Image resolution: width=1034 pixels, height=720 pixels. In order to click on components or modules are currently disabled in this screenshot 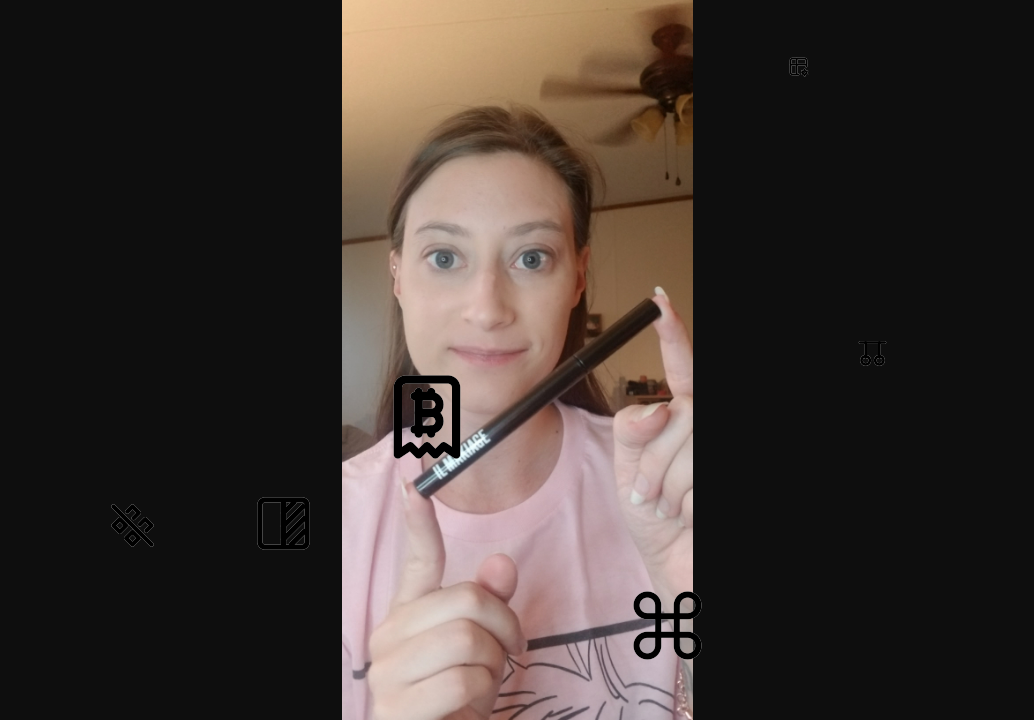, I will do `click(132, 525)`.